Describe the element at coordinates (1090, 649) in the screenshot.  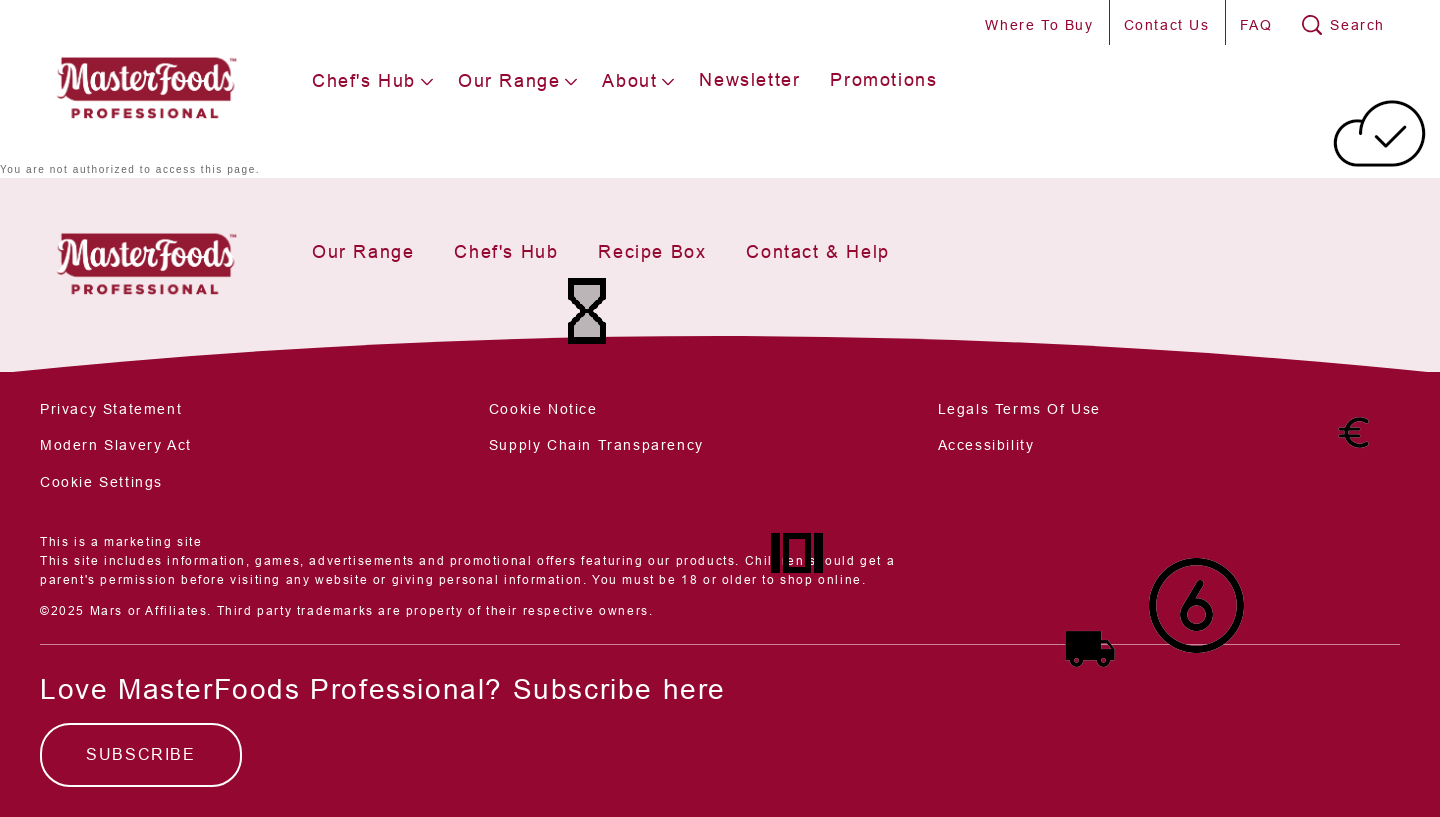
I see `track your delivery status` at that location.